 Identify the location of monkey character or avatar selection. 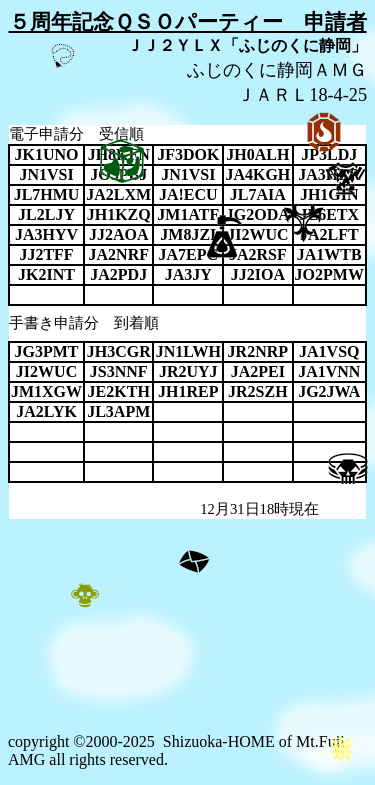
(85, 596).